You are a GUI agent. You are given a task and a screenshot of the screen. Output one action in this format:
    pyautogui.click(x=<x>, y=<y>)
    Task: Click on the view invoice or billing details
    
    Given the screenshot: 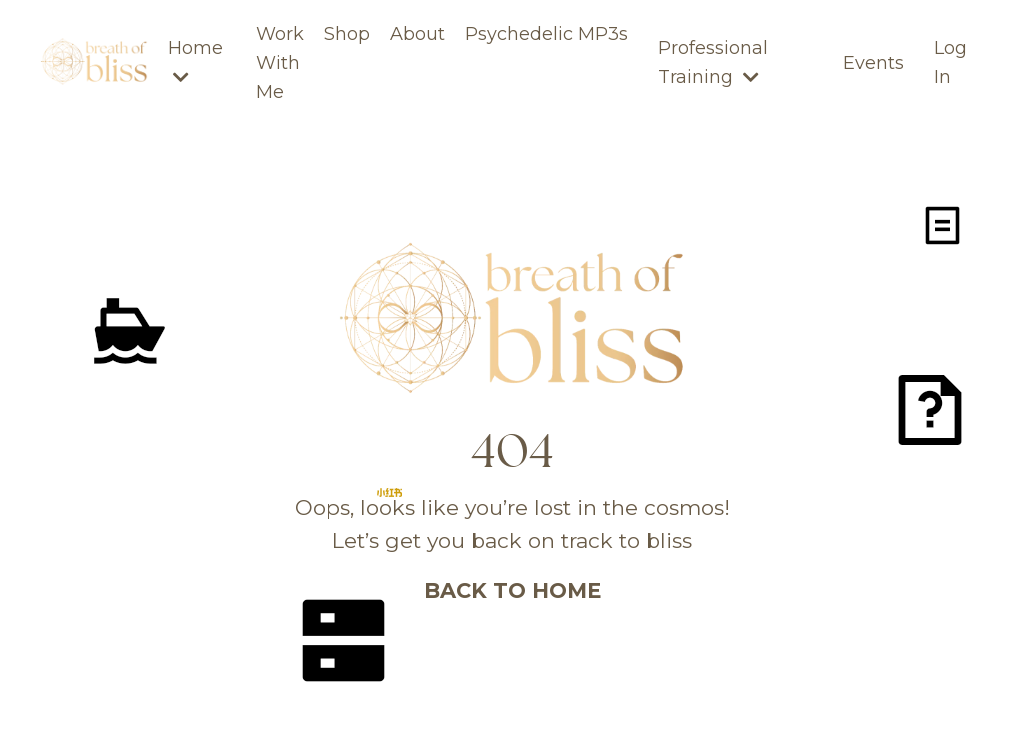 What is the action you would take?
    pyautogui.click(x=942, y=225)
    